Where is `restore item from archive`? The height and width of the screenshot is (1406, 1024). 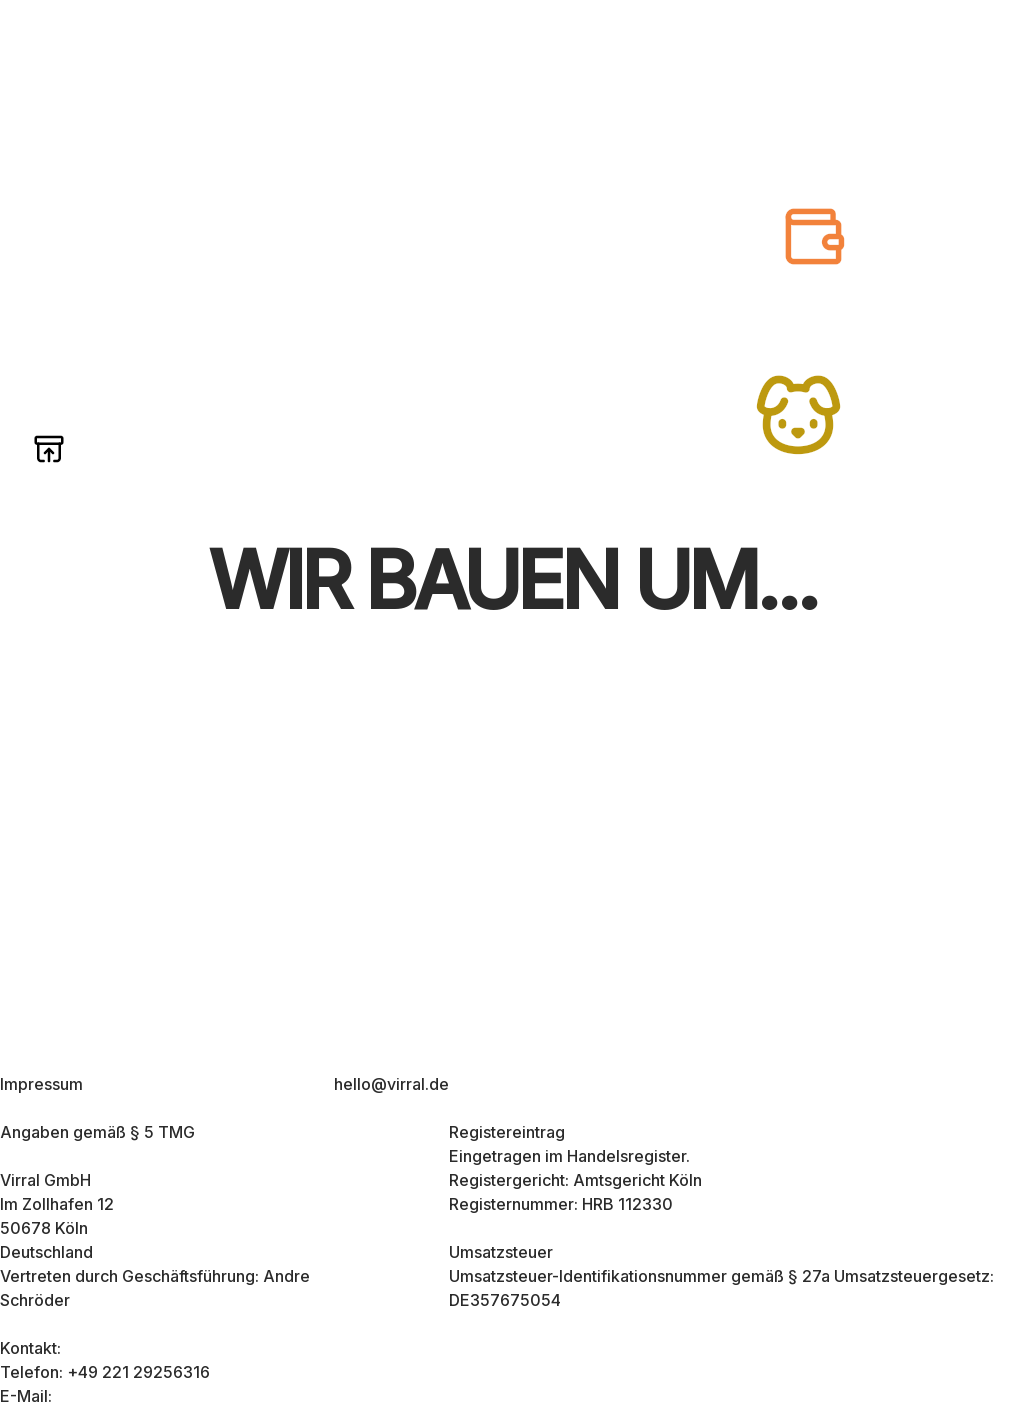
restore item from archive is located at coordinates (49, 449).